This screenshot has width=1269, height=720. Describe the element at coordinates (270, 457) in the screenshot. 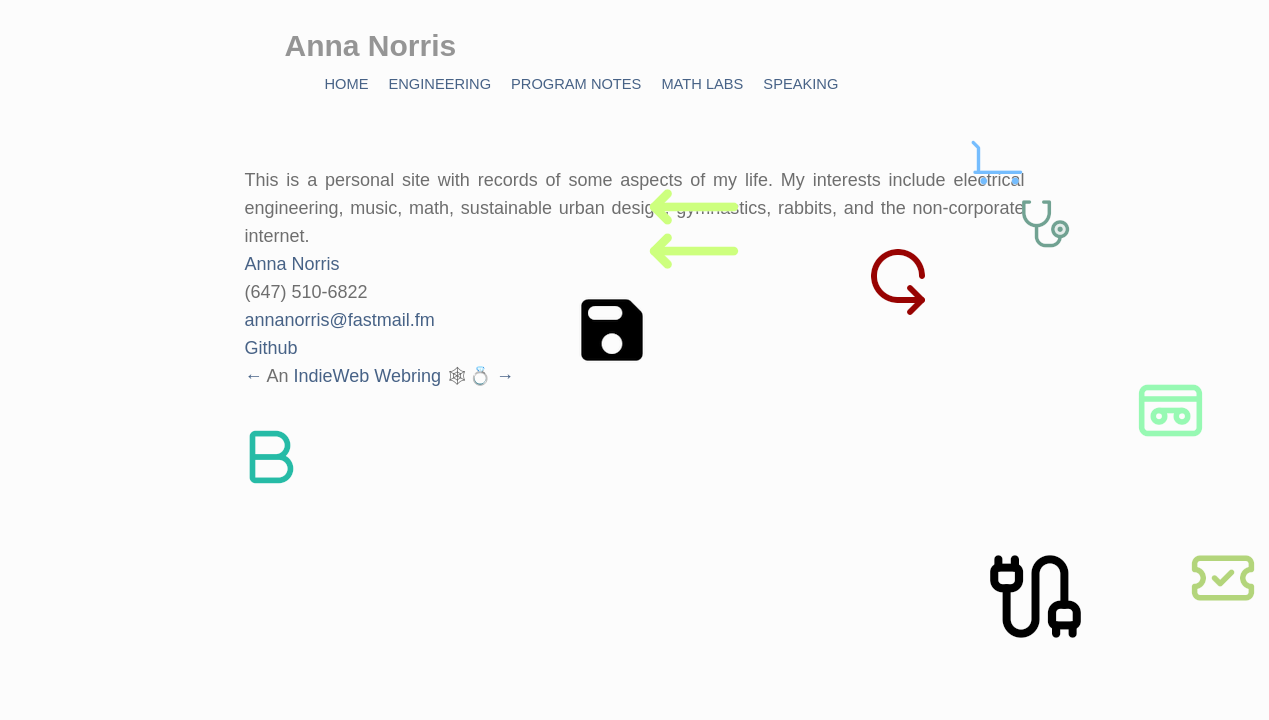

I see `apply bold formatting to selected text` at that location.